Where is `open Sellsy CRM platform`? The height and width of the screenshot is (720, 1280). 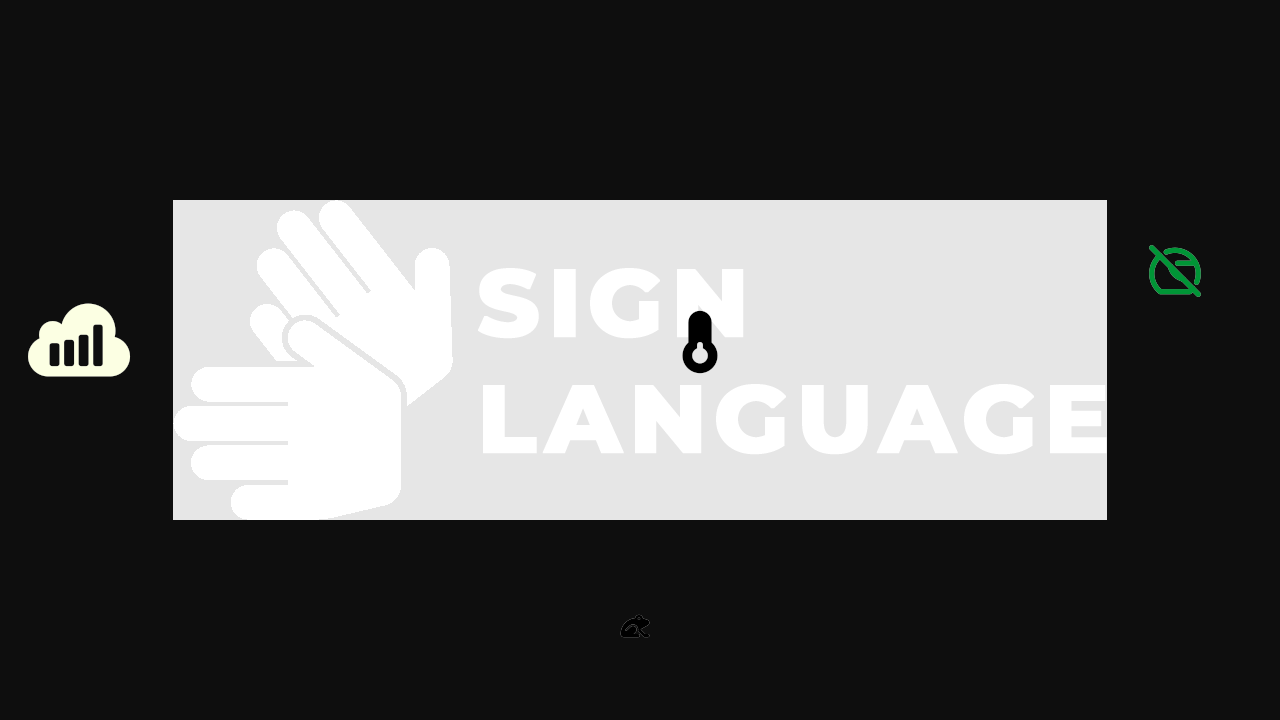
open Sellsy CRM platform is located at coordinates (79, 340).